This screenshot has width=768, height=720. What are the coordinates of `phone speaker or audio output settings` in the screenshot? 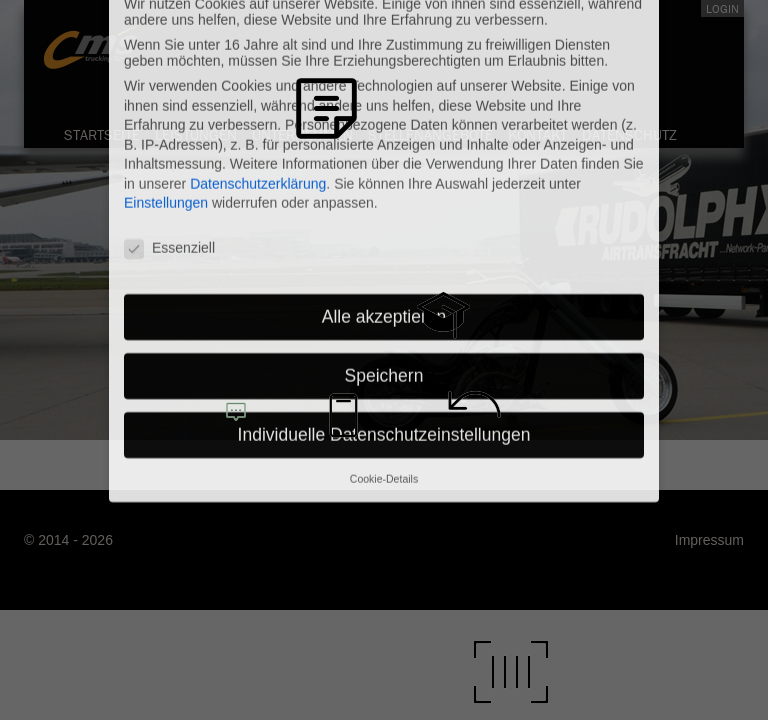 It's located at (343, 415).